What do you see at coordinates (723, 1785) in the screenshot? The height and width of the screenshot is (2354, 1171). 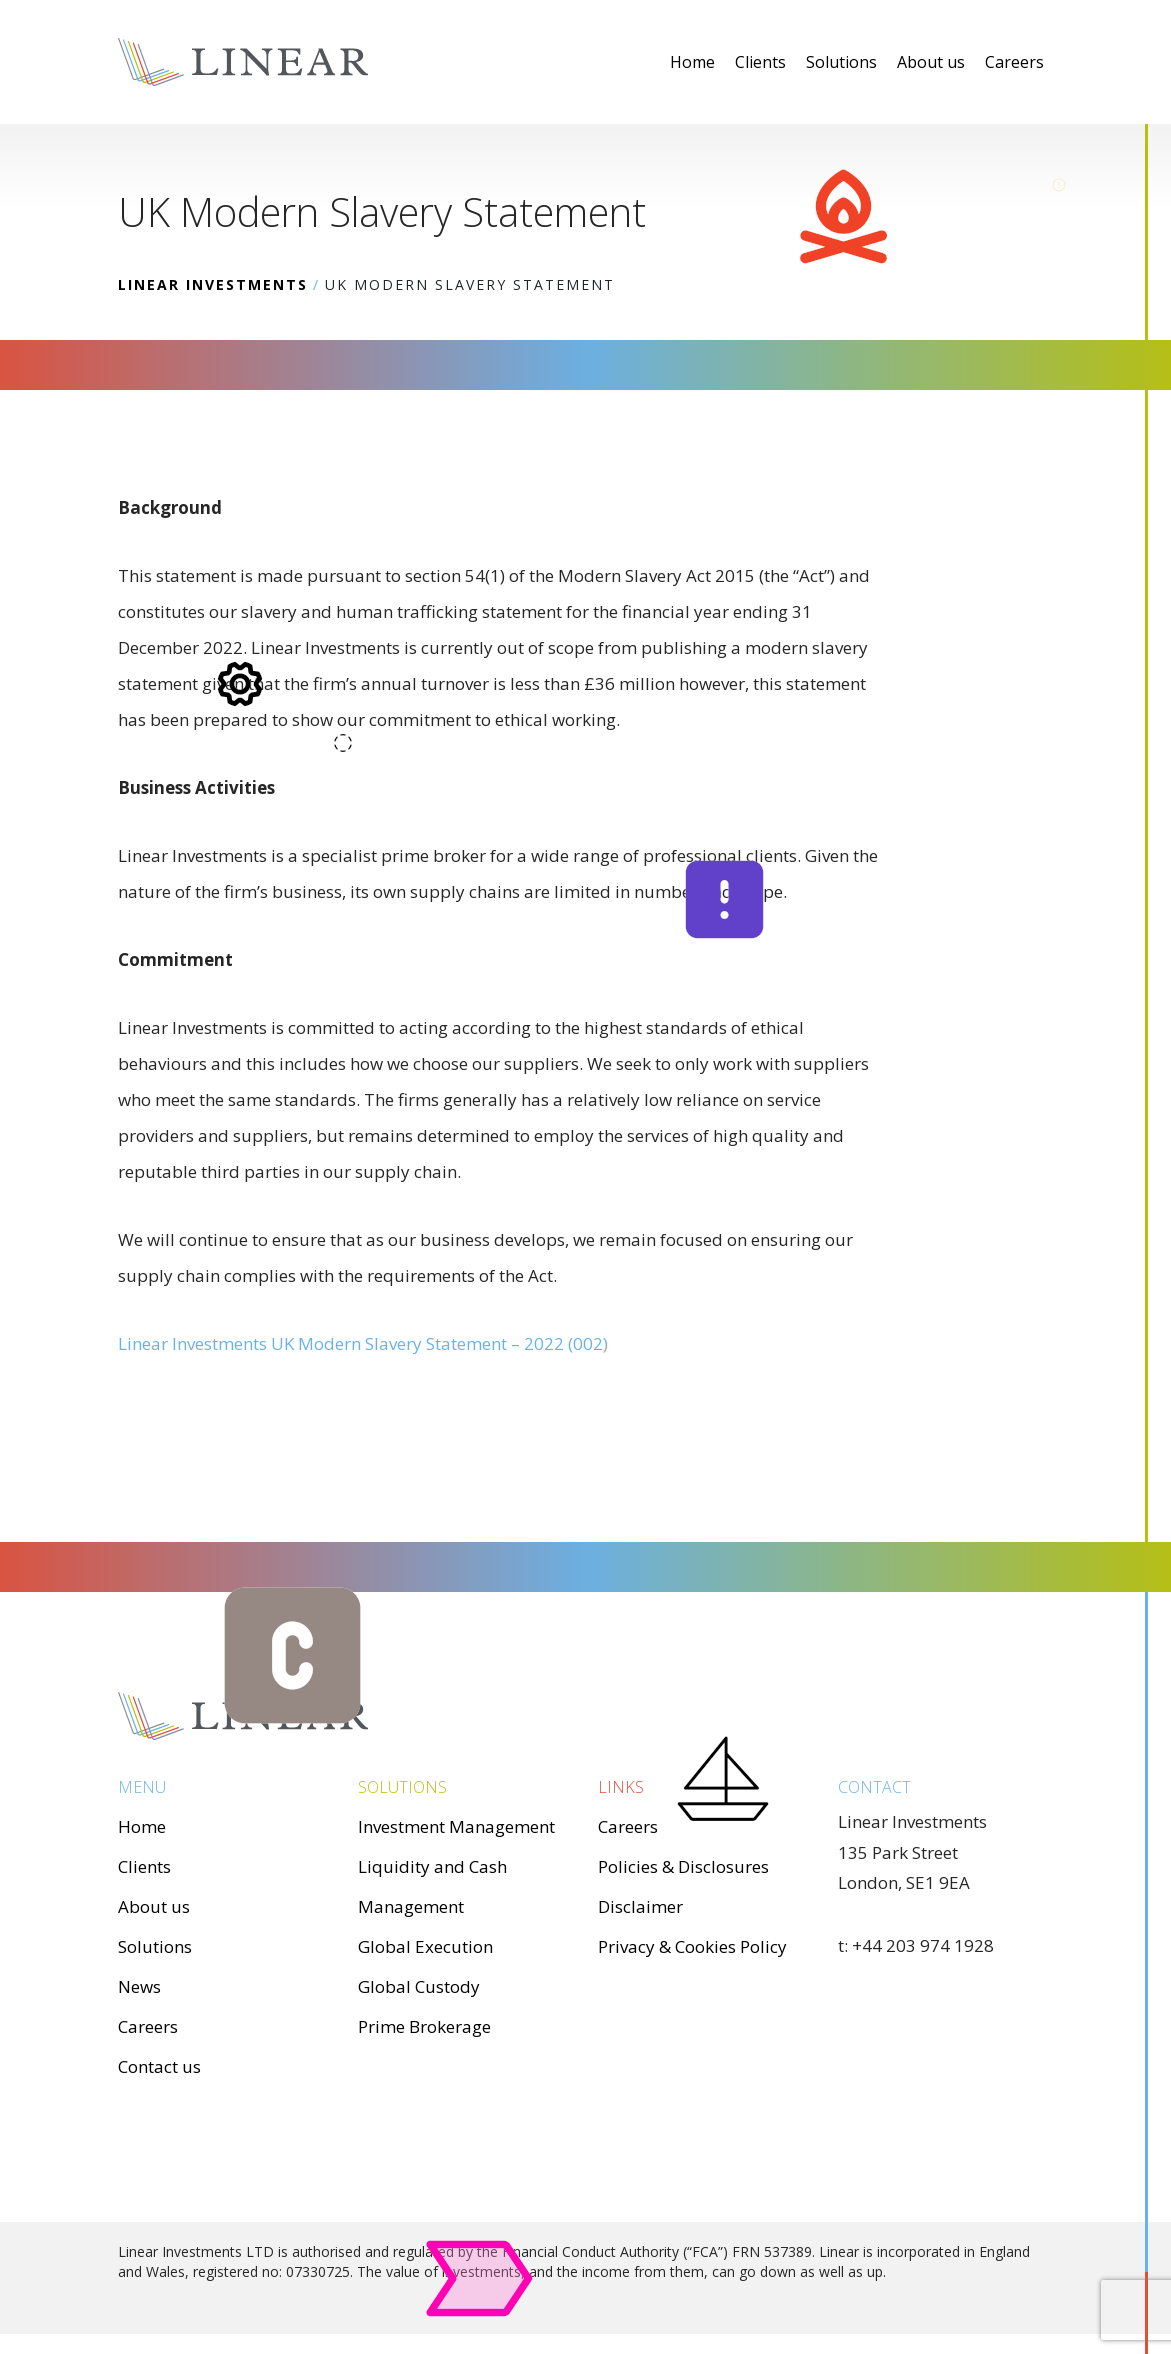 I see `access sailing or boating features` at bounding box center [723, 1785].